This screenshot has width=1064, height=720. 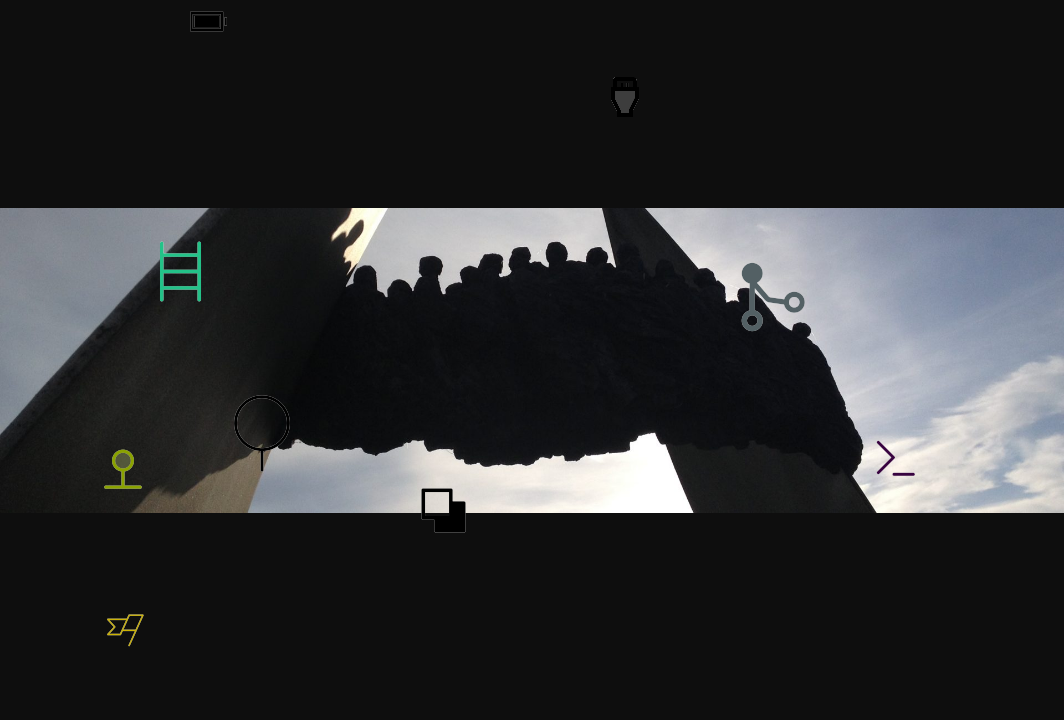 I want to click on access step-by-step instructions or tutorials, so click(x=180, y=271).